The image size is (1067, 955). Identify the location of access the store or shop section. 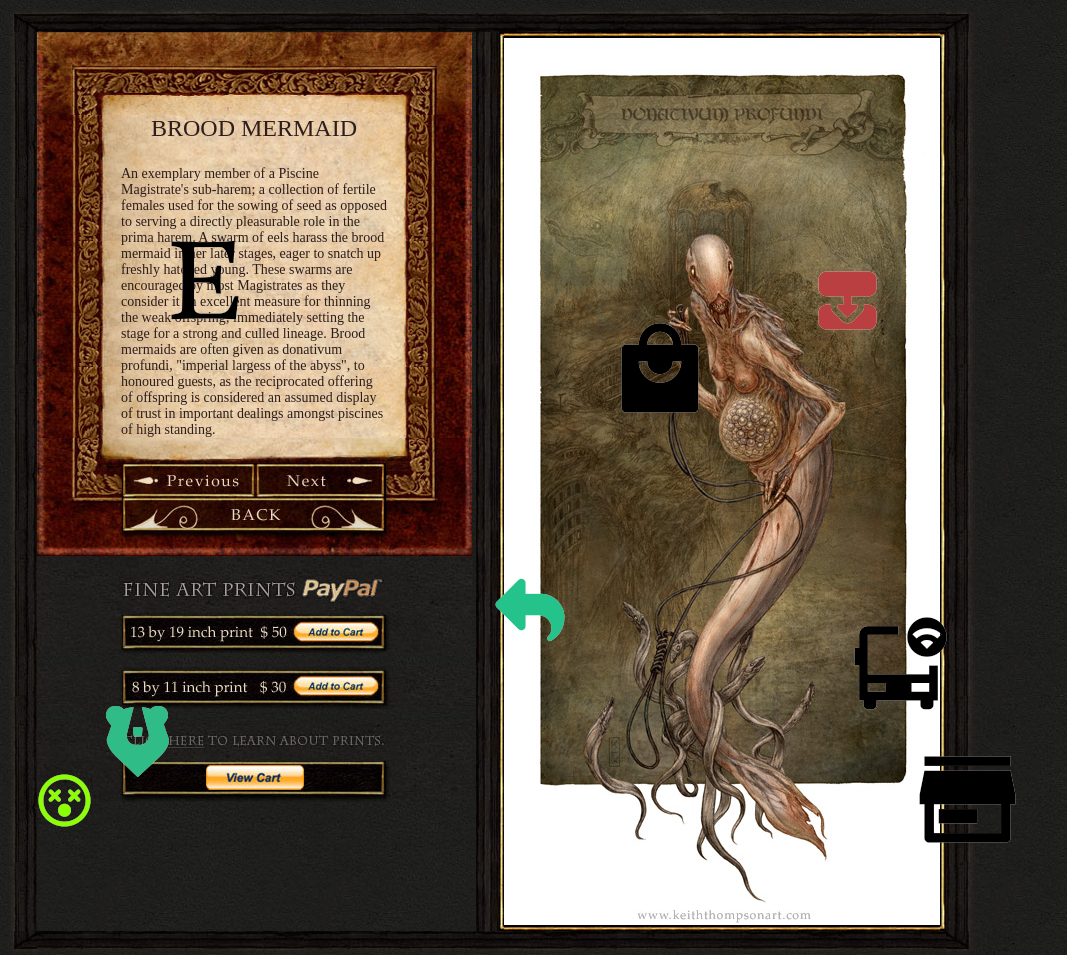
(967, 799).